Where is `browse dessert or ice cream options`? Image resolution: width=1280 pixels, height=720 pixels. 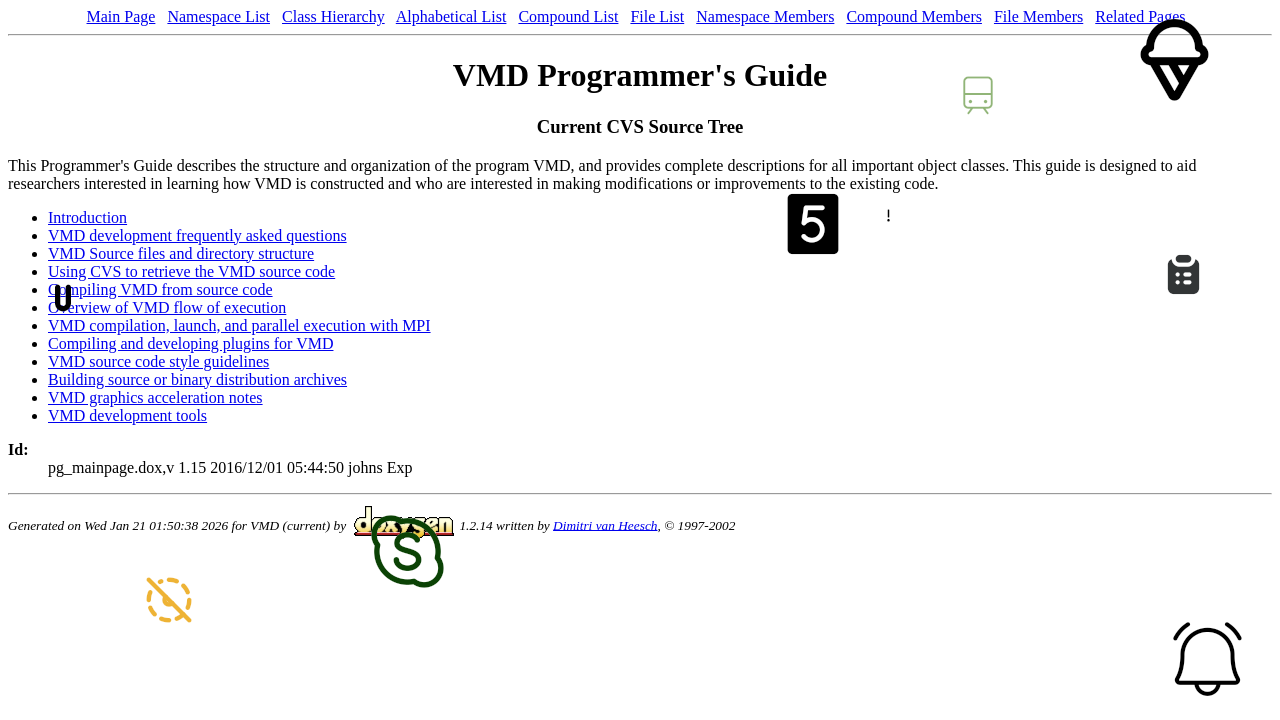 browse dessert or ice cream options is located at coordinates (1174, 58).